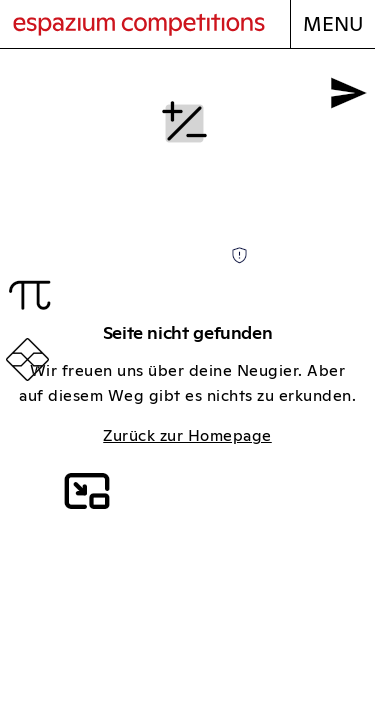  Describe the element at coordinates (349, 93) in the screenshot. I see `send a message` at that location.